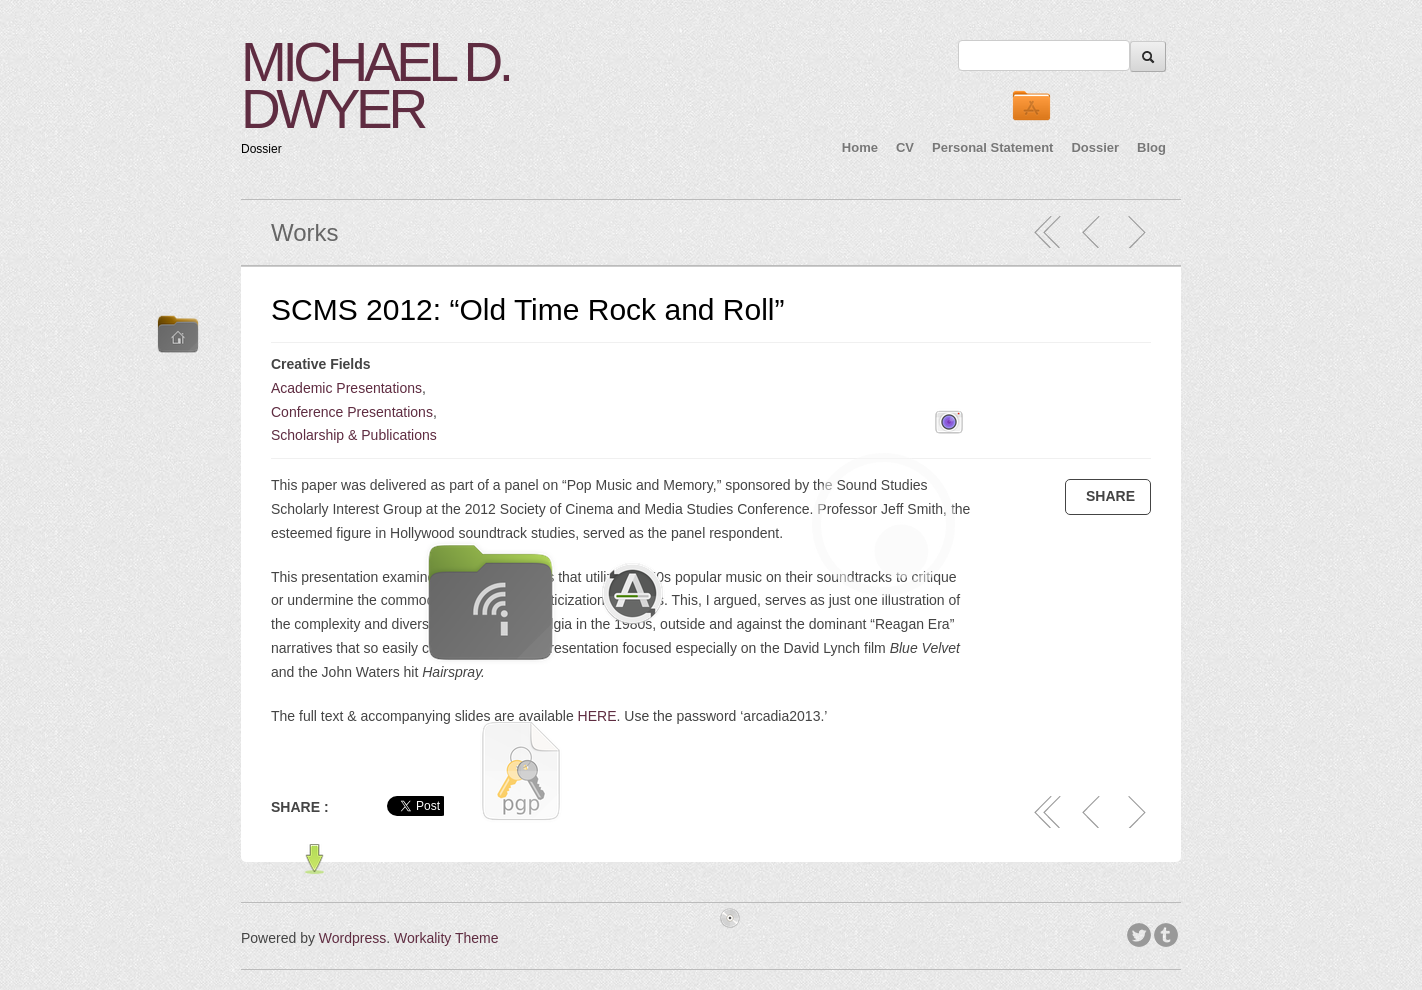  Describe the element at coordinates (883, 524) in the screenshot. I see `quassel IRC client is currently inactive or disconnected` at that location.